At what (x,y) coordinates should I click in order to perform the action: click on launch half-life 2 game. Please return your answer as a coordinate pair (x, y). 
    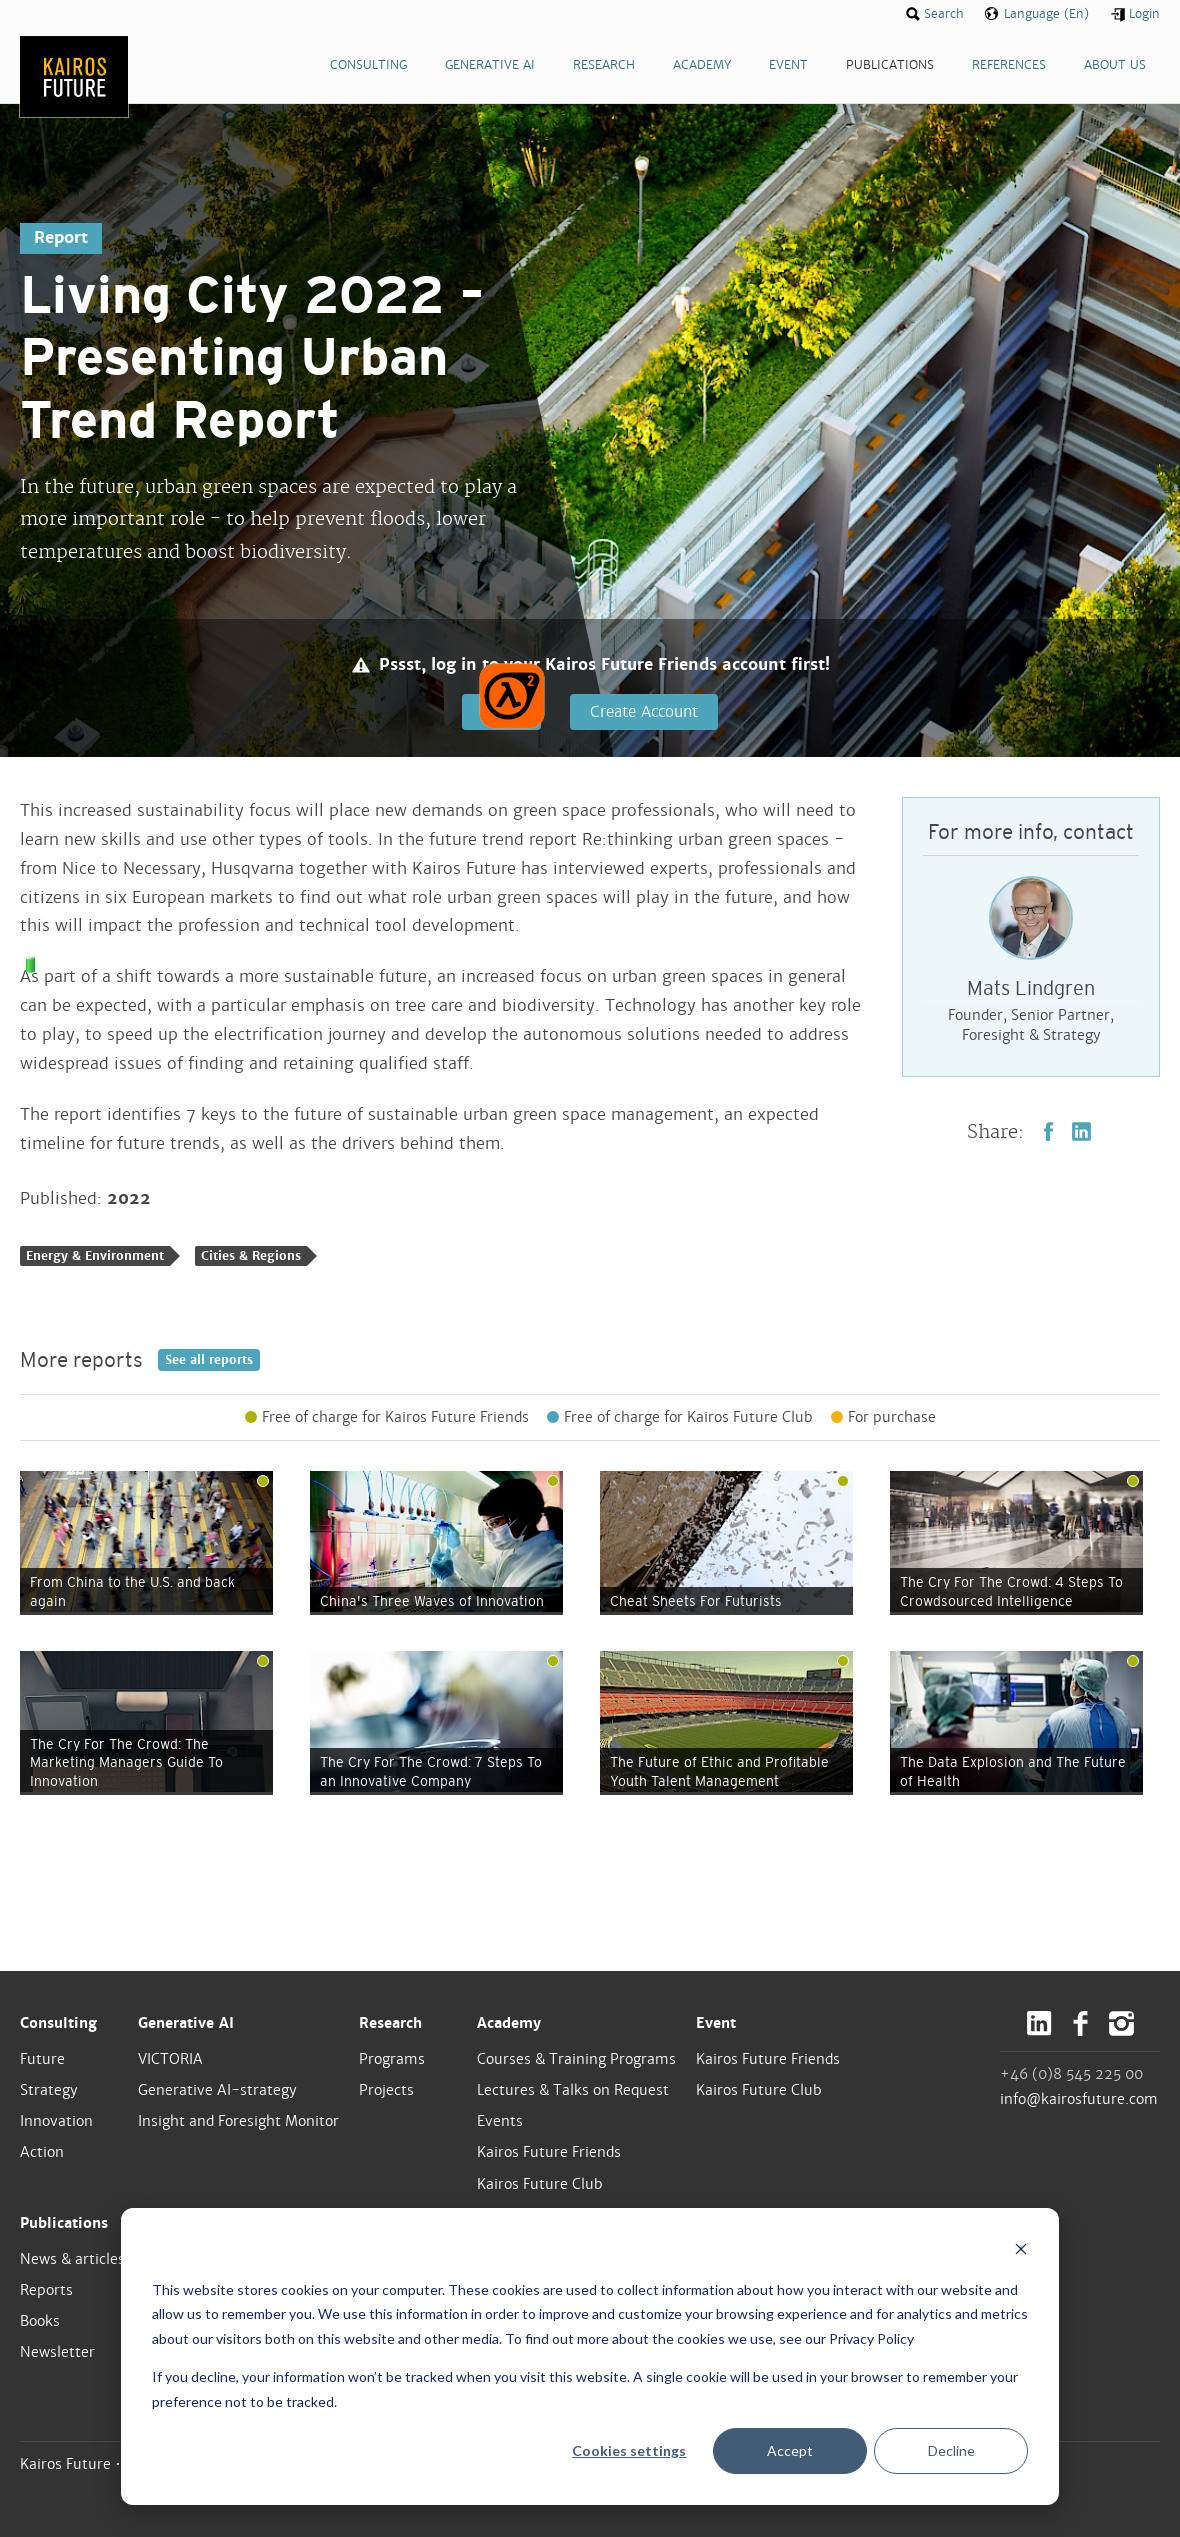
    Looking at the image, I should click on (512, 696).